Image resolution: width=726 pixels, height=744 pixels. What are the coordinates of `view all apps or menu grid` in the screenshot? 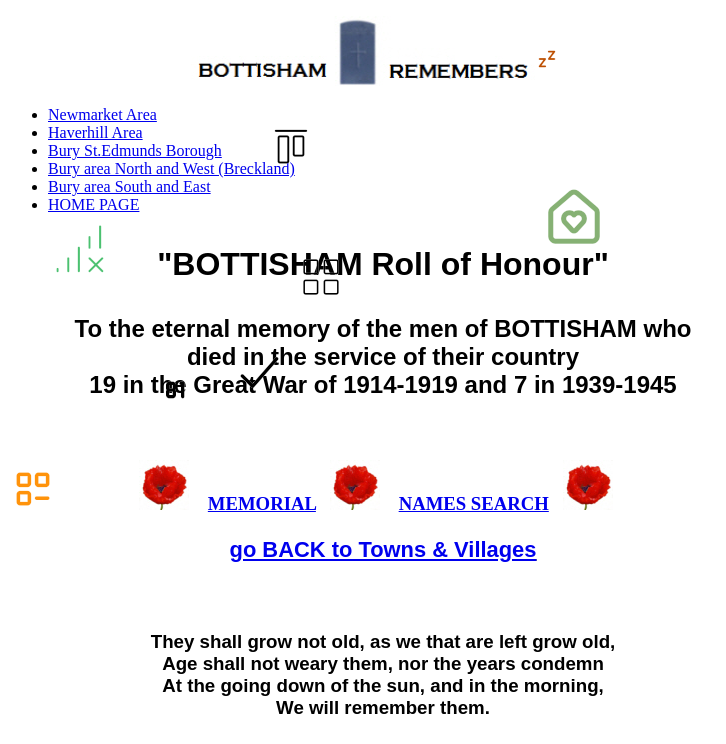 It's located at (321, 277).